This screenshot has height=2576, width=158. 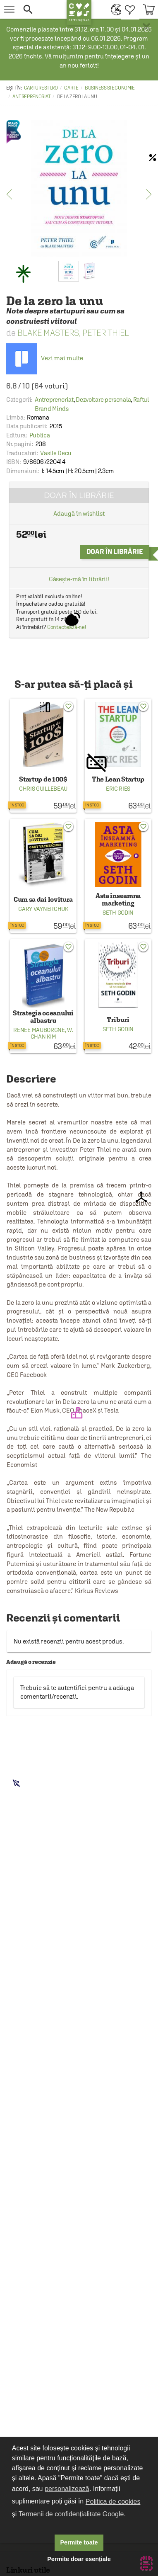 I want to click on link to linktree profile, so click(x=23, y=274).